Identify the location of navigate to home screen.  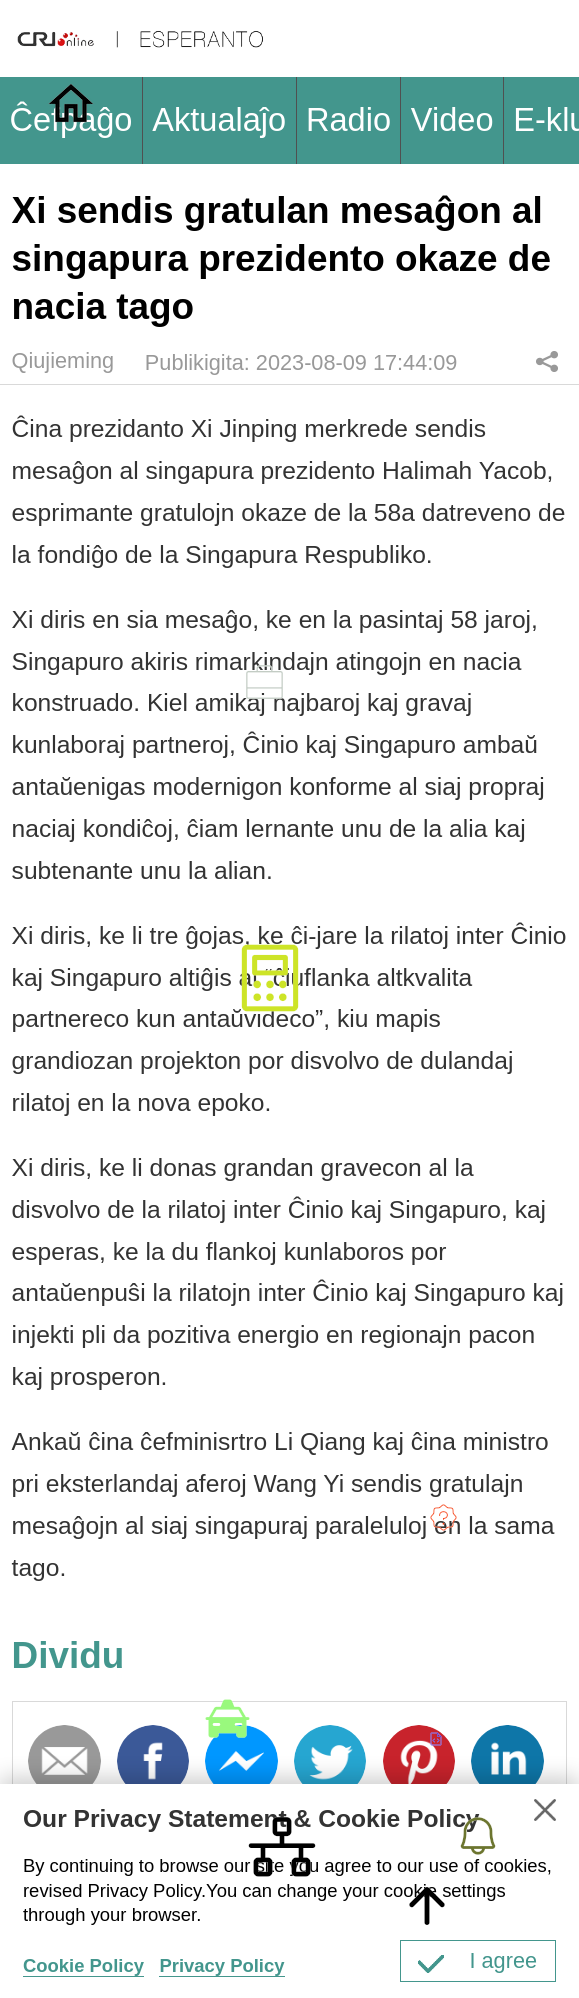
(71, 104).